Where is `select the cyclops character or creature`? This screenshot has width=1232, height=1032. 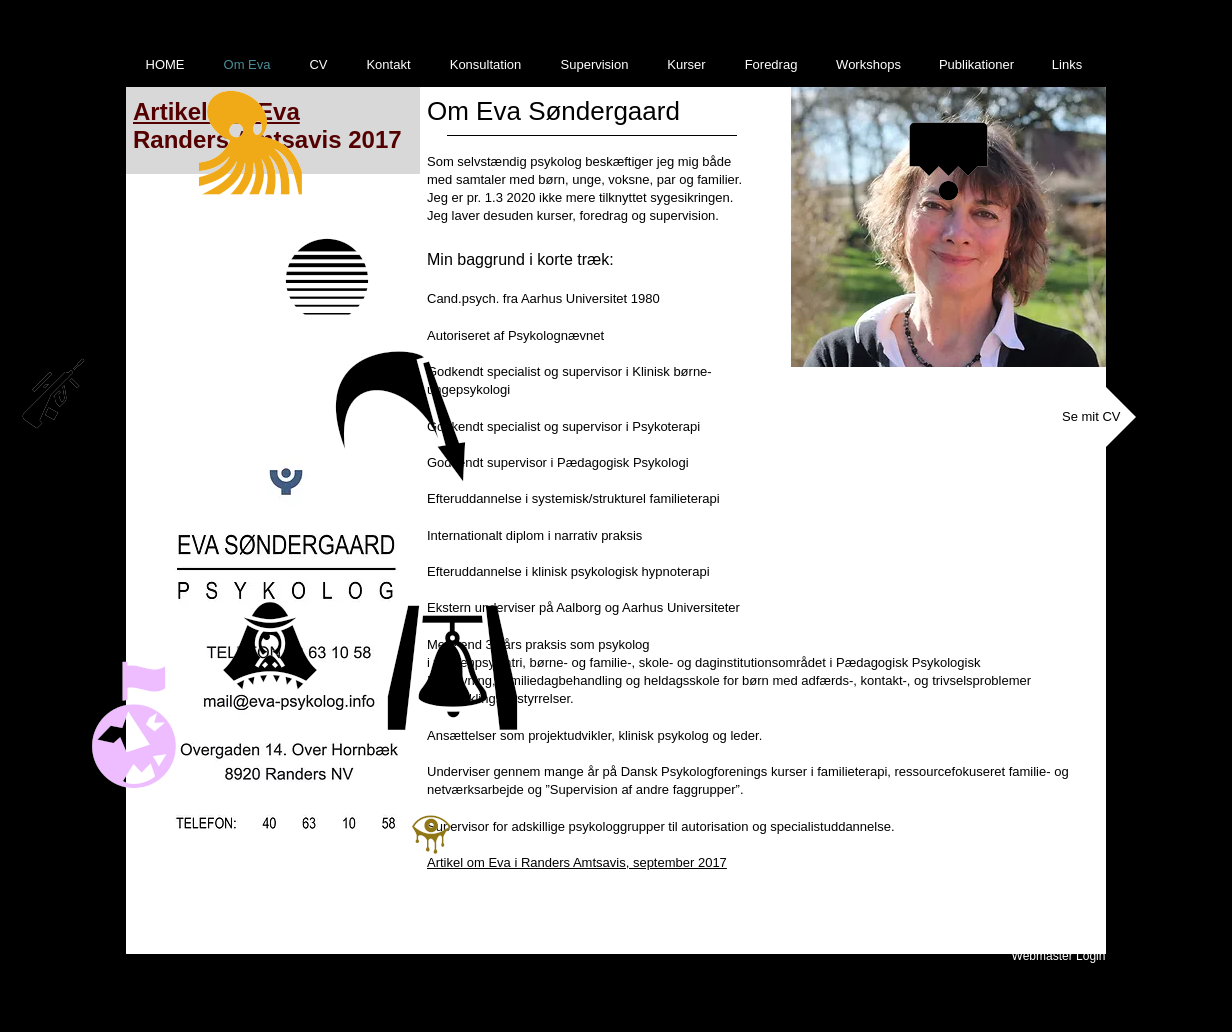
select the cyclops character or creature is located at coordinates (270, 650).